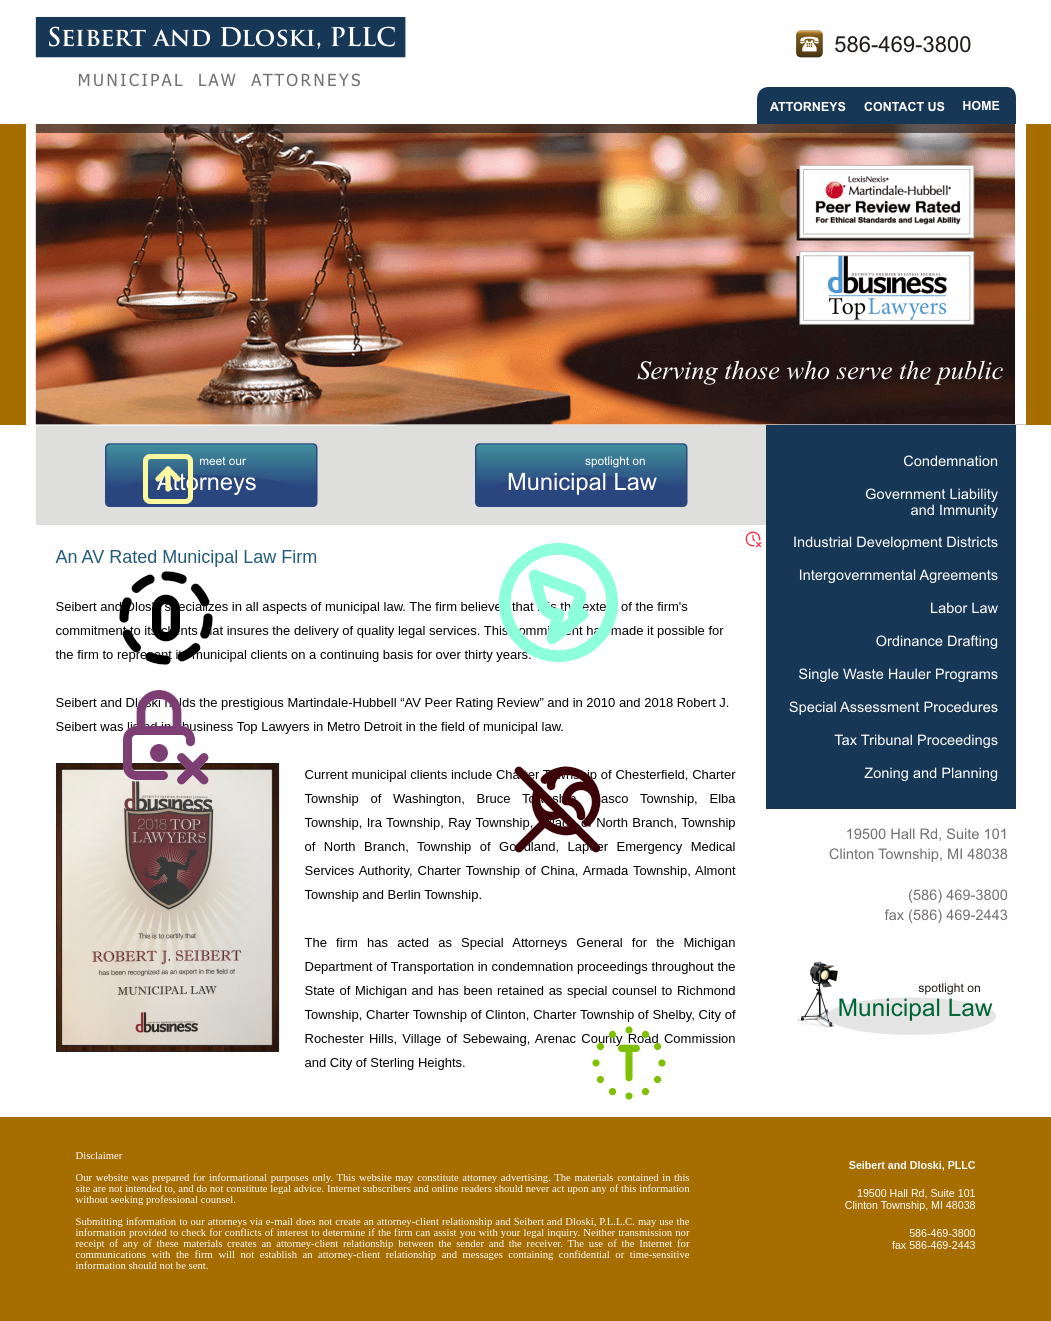 The height and width of the screenshot is (1321, 1051). I want to click on indicates text formatting or typography options, so click(629, 1063).